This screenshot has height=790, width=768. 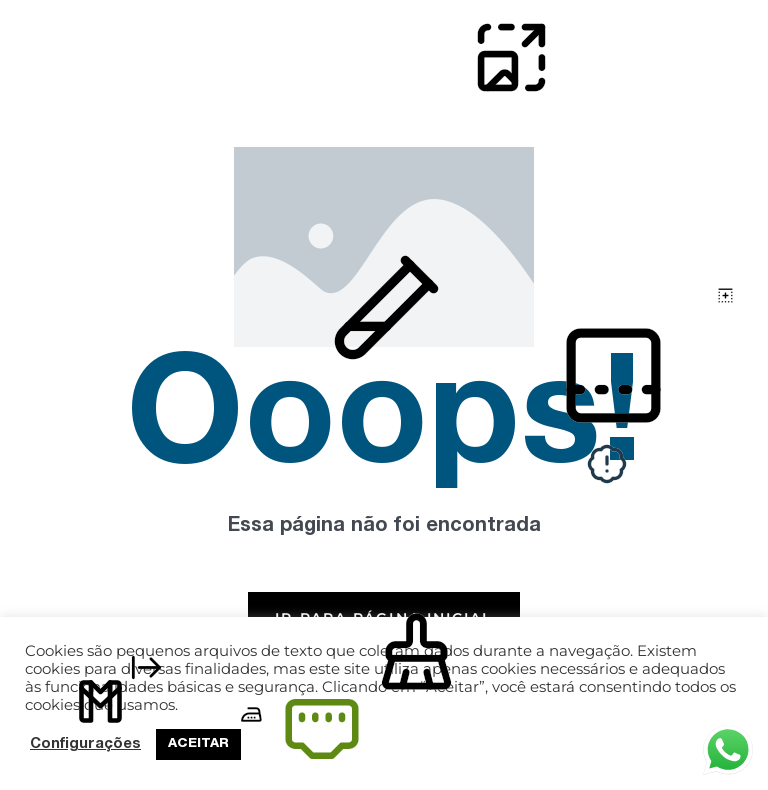 What do you see at coordinates (100, 701) in the screenshot?
I see `open Gmail app` at bounding box center [100, 701].